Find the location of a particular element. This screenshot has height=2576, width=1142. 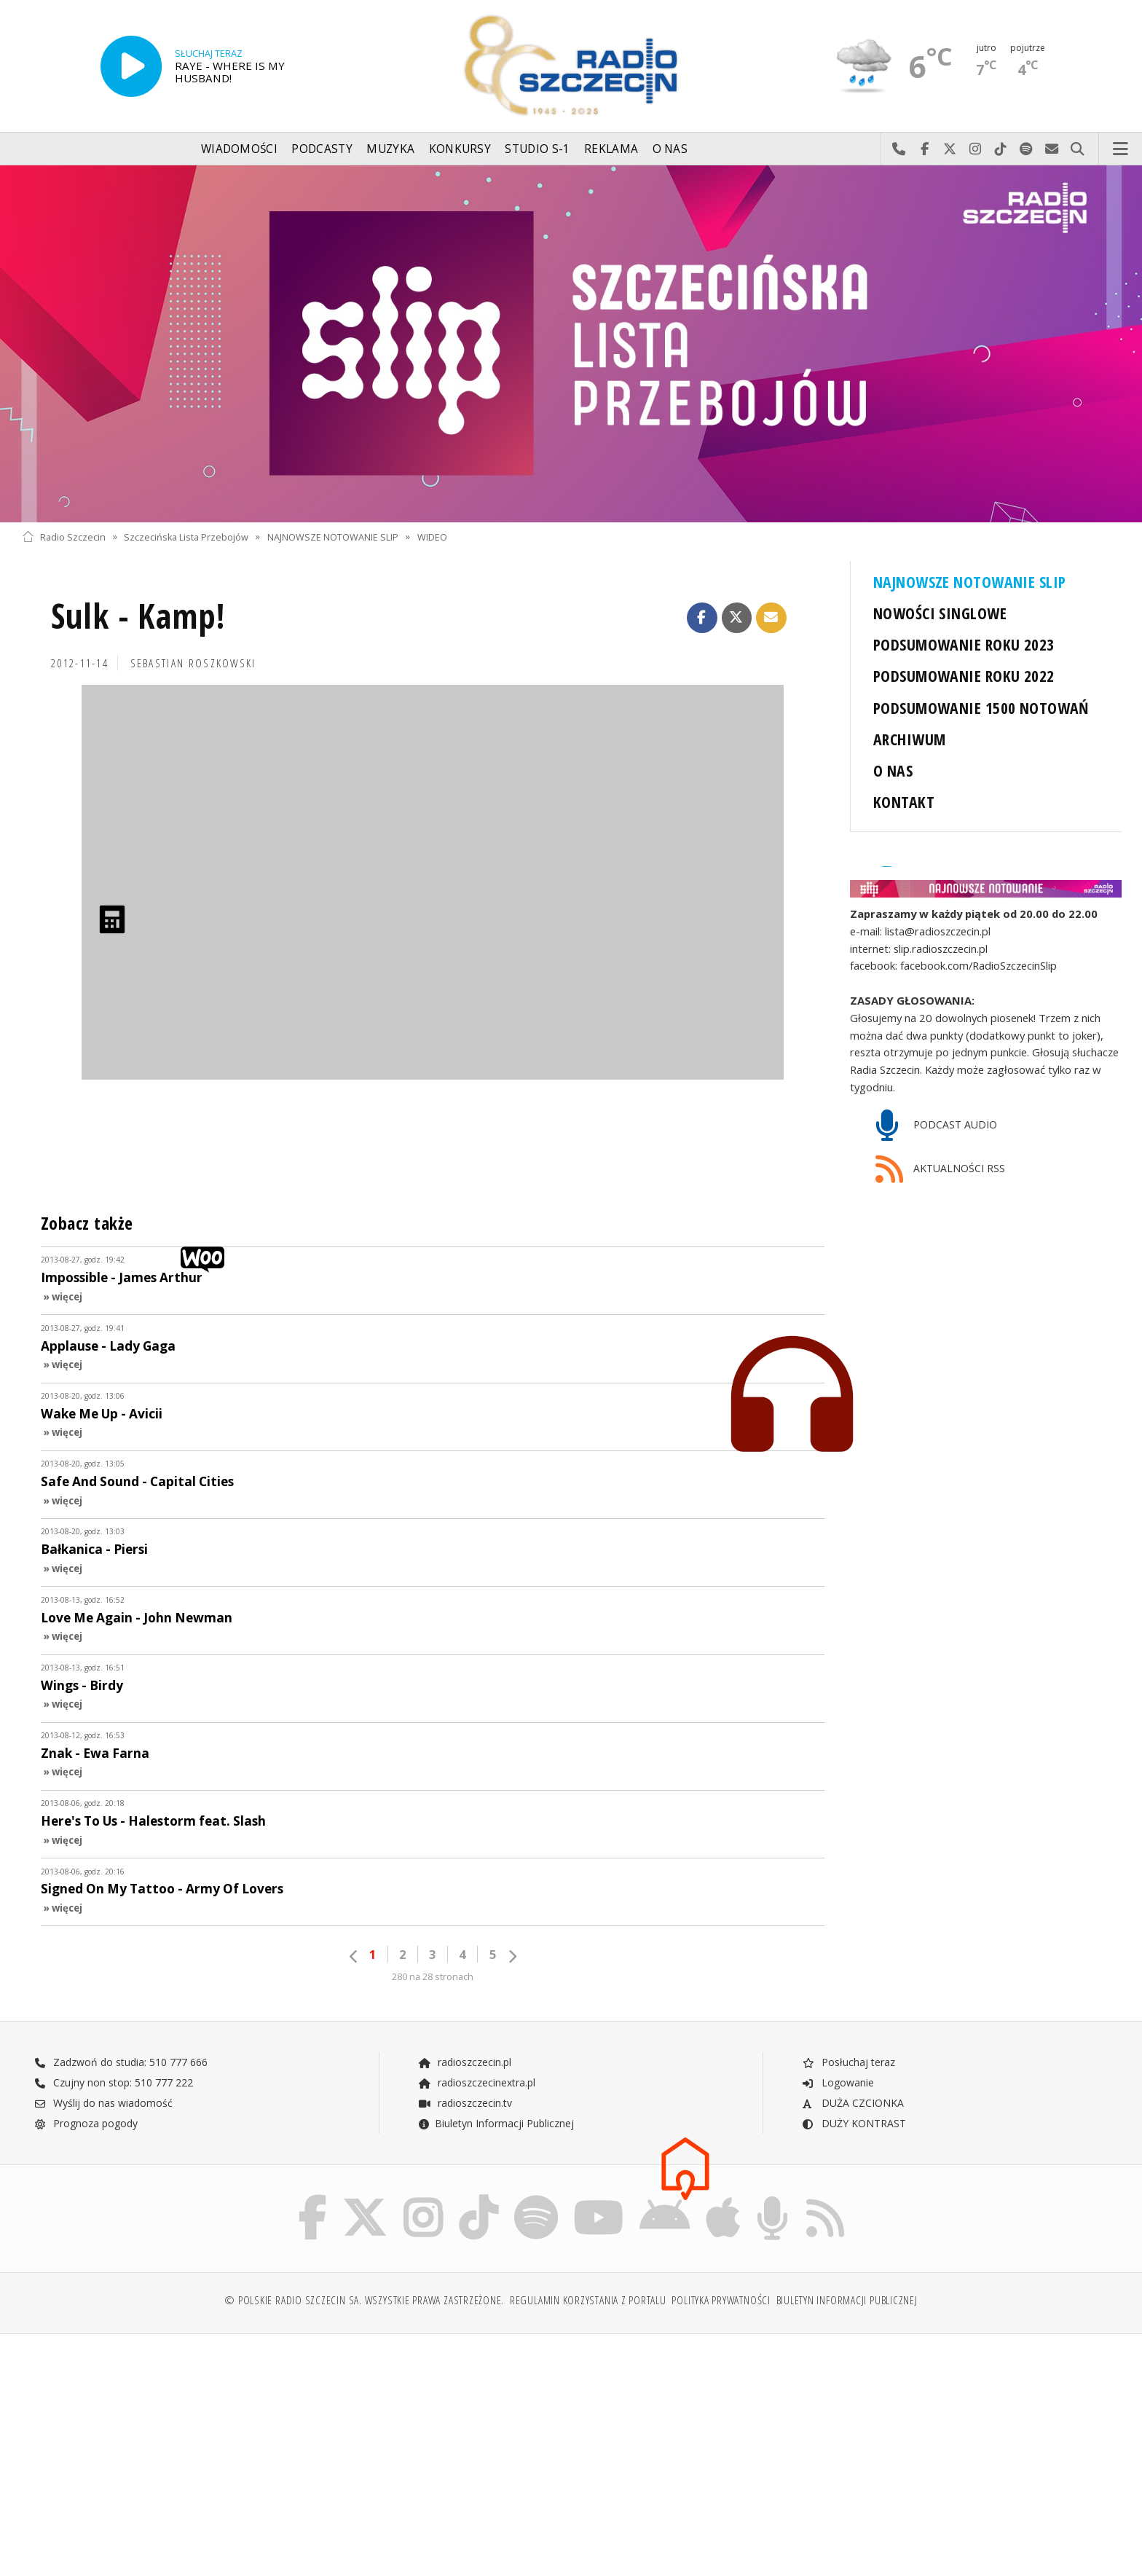

WooCommerce logo - access your online store dashboard is located at coordinates (202, 1260).